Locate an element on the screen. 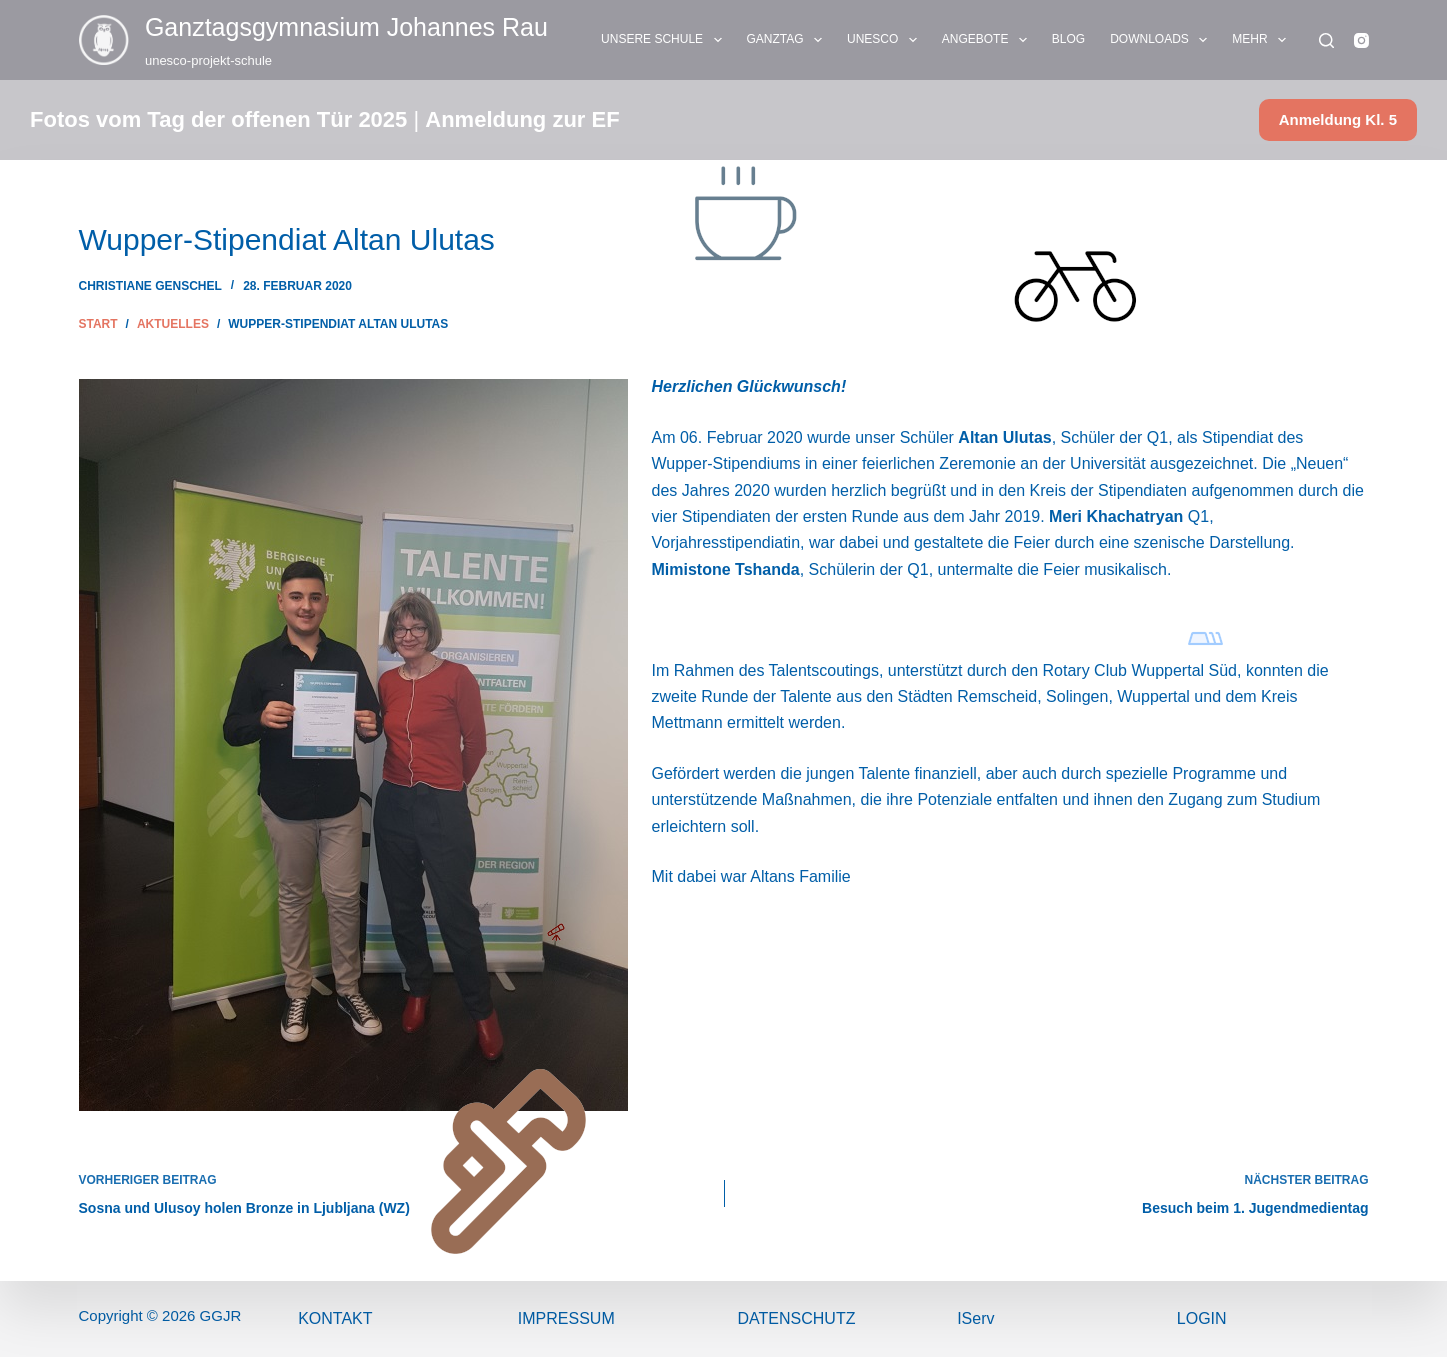 The height and width of the screenshot is (1357, 1447). find nearby coffee shops or cafes is located at coordinates (742, 217).